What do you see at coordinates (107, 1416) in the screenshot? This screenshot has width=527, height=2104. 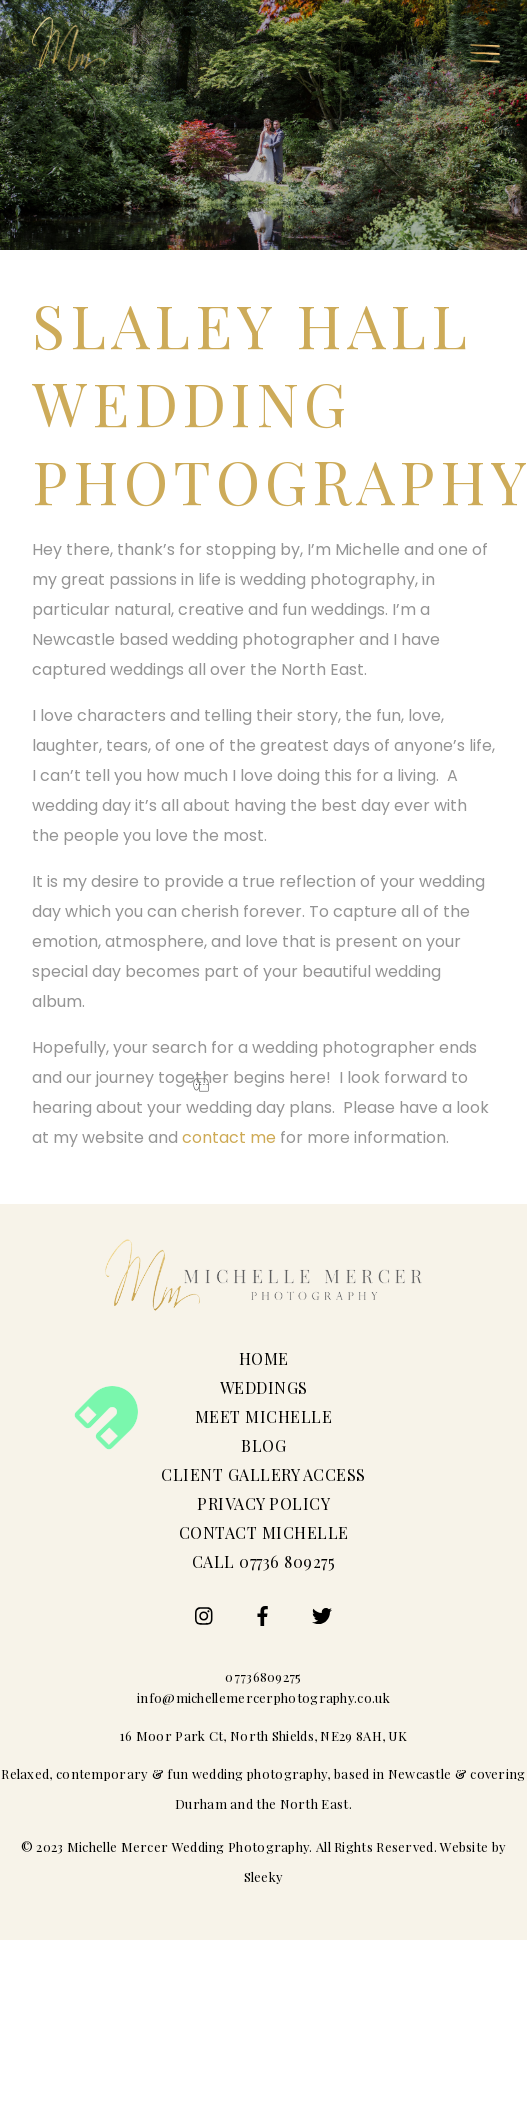 I see `attract or link related items together` at bounding box center [107, 1416].